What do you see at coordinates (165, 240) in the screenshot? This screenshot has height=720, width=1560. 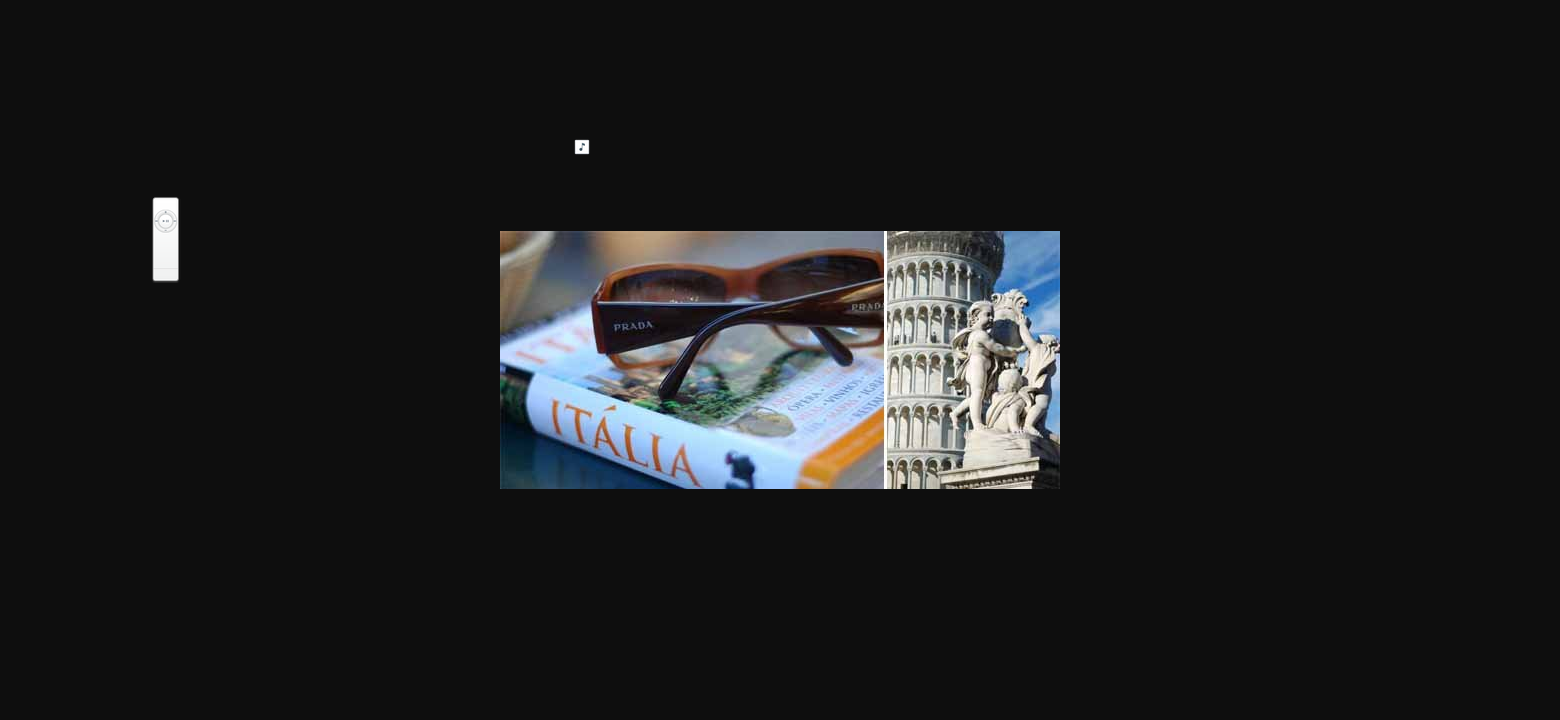 I see `sync music to your iPod device` at bounding box center [165, 240].